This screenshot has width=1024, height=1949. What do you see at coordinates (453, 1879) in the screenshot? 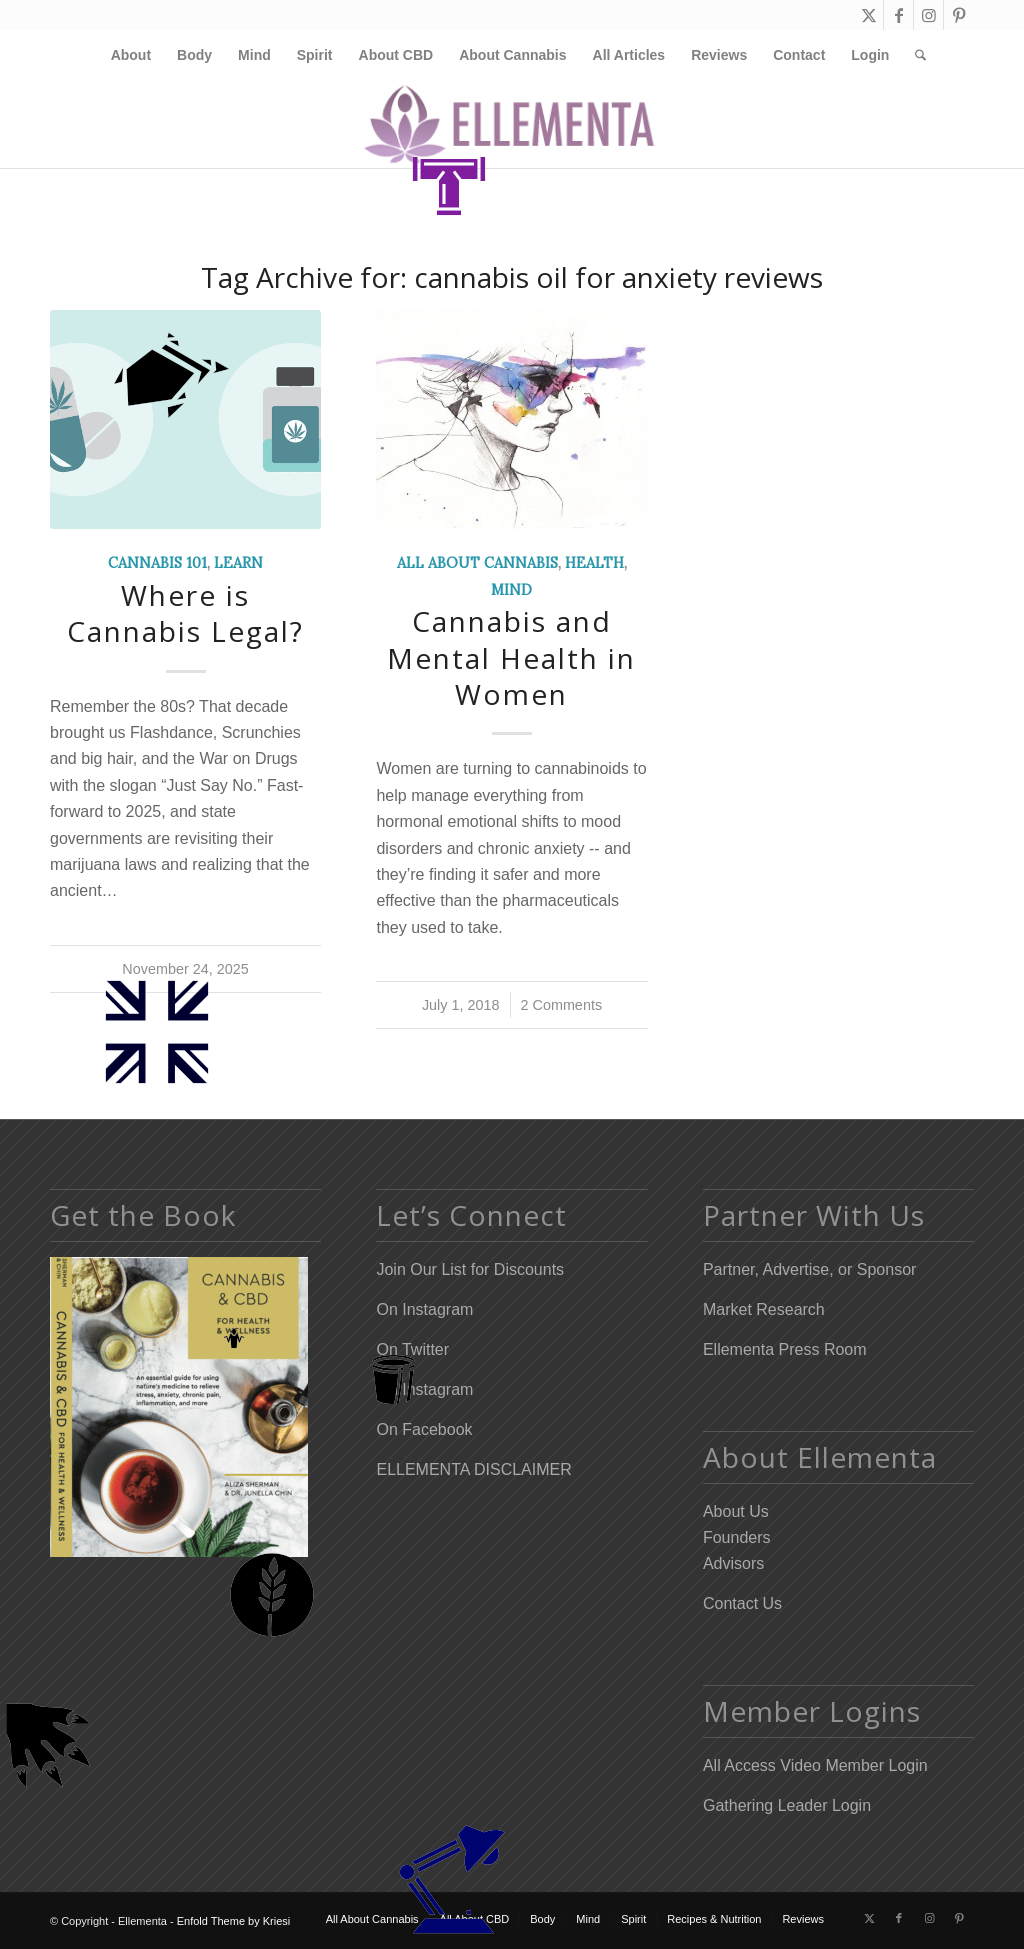
I see `toggle desk lamp or workspace lighting` at bounding box center [453, 1879].